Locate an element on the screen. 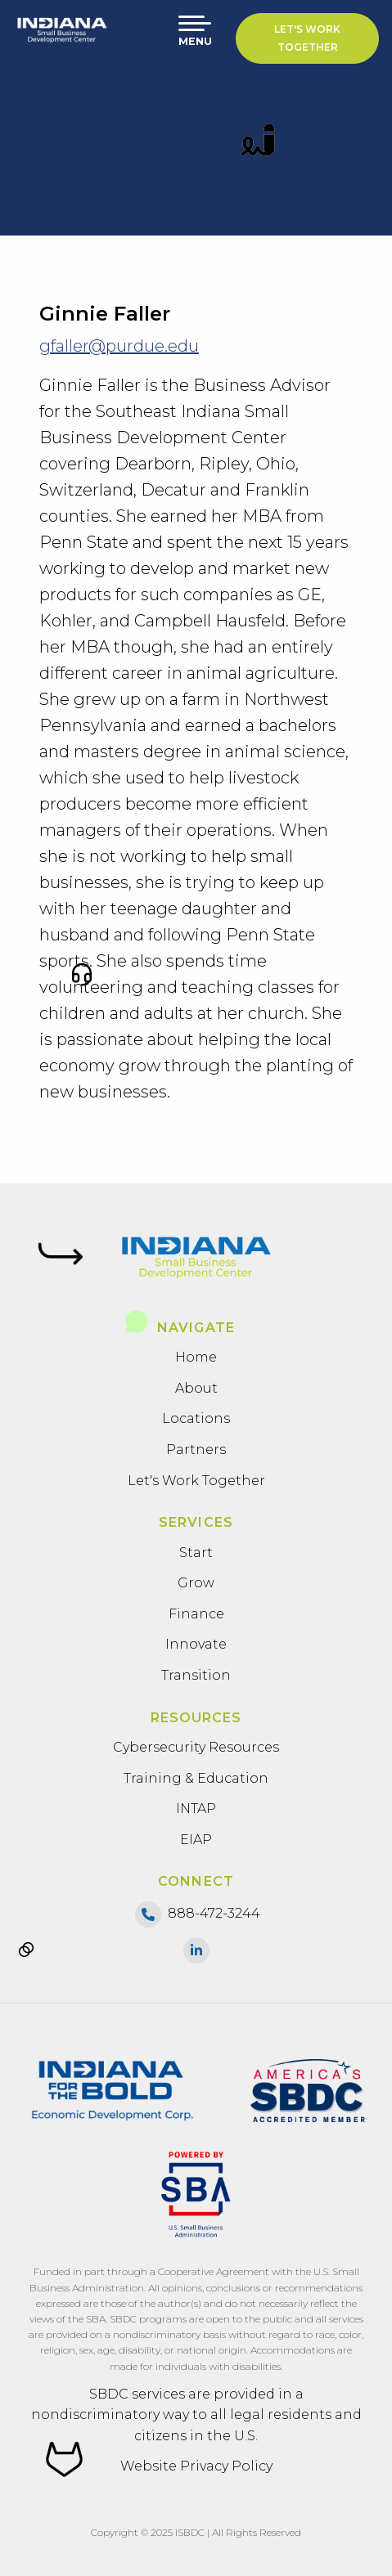 The height and width of the screenshot is (2576, 392). open chat or messaging is located at coordinates (137, 1322).